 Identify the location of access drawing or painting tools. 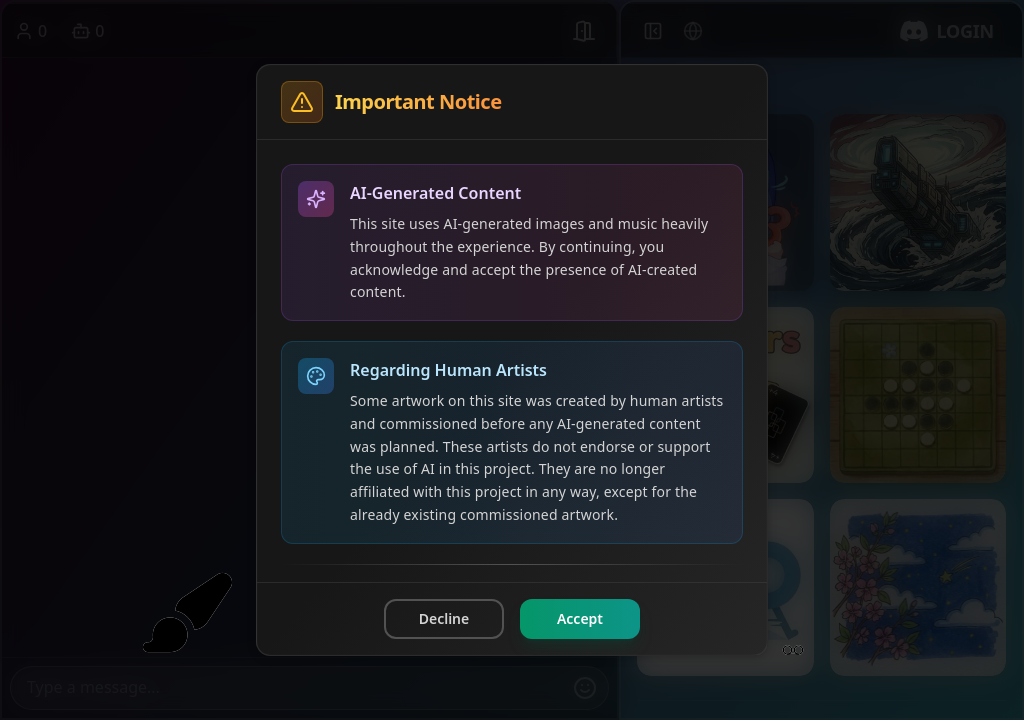
(187, 612).